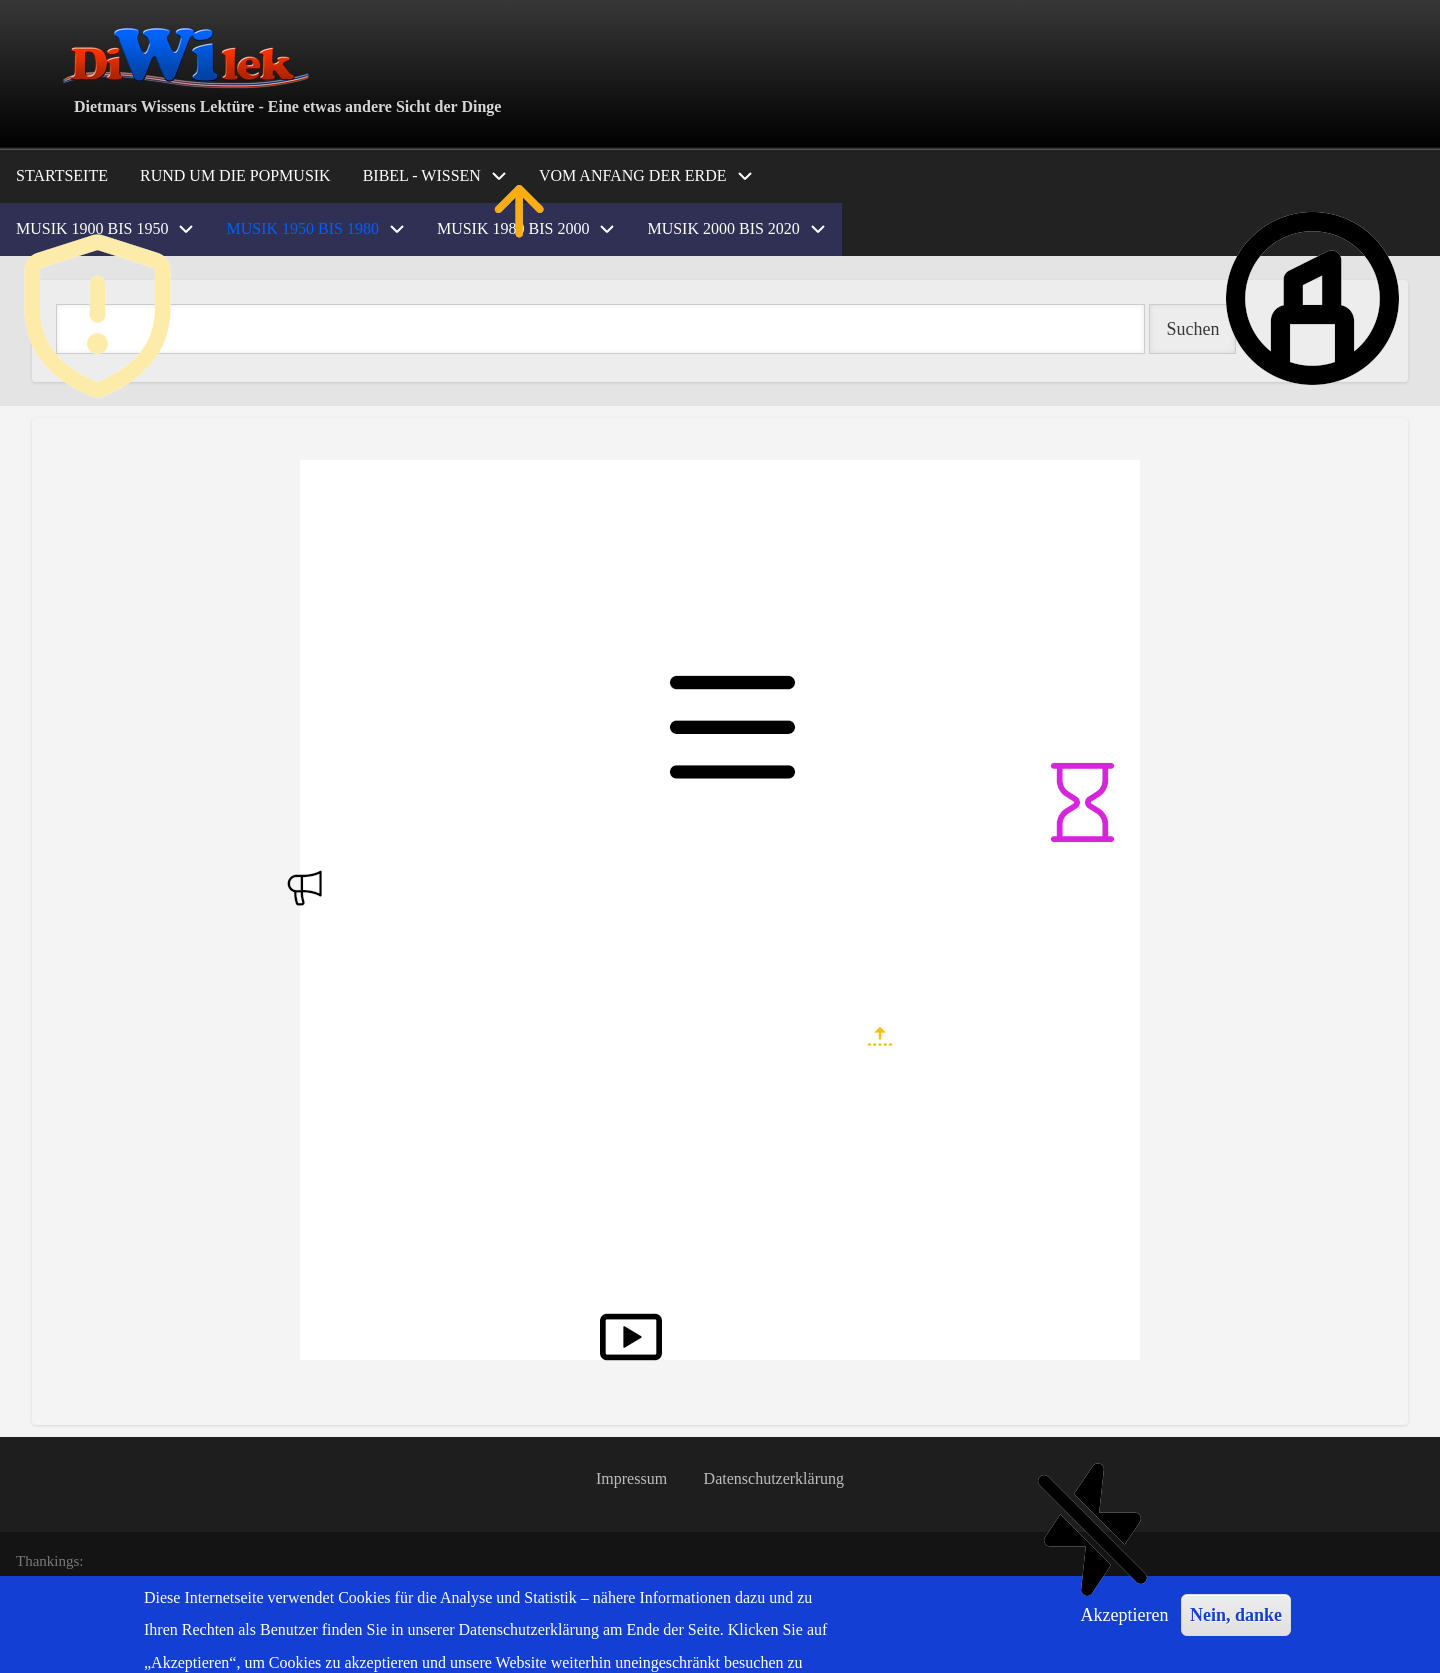 This screenshot has height=1673, width=1440. What do you see at coordinates (631, 1337) in the screenshot?
I see `play a video` at bounding box center [631, 1337].